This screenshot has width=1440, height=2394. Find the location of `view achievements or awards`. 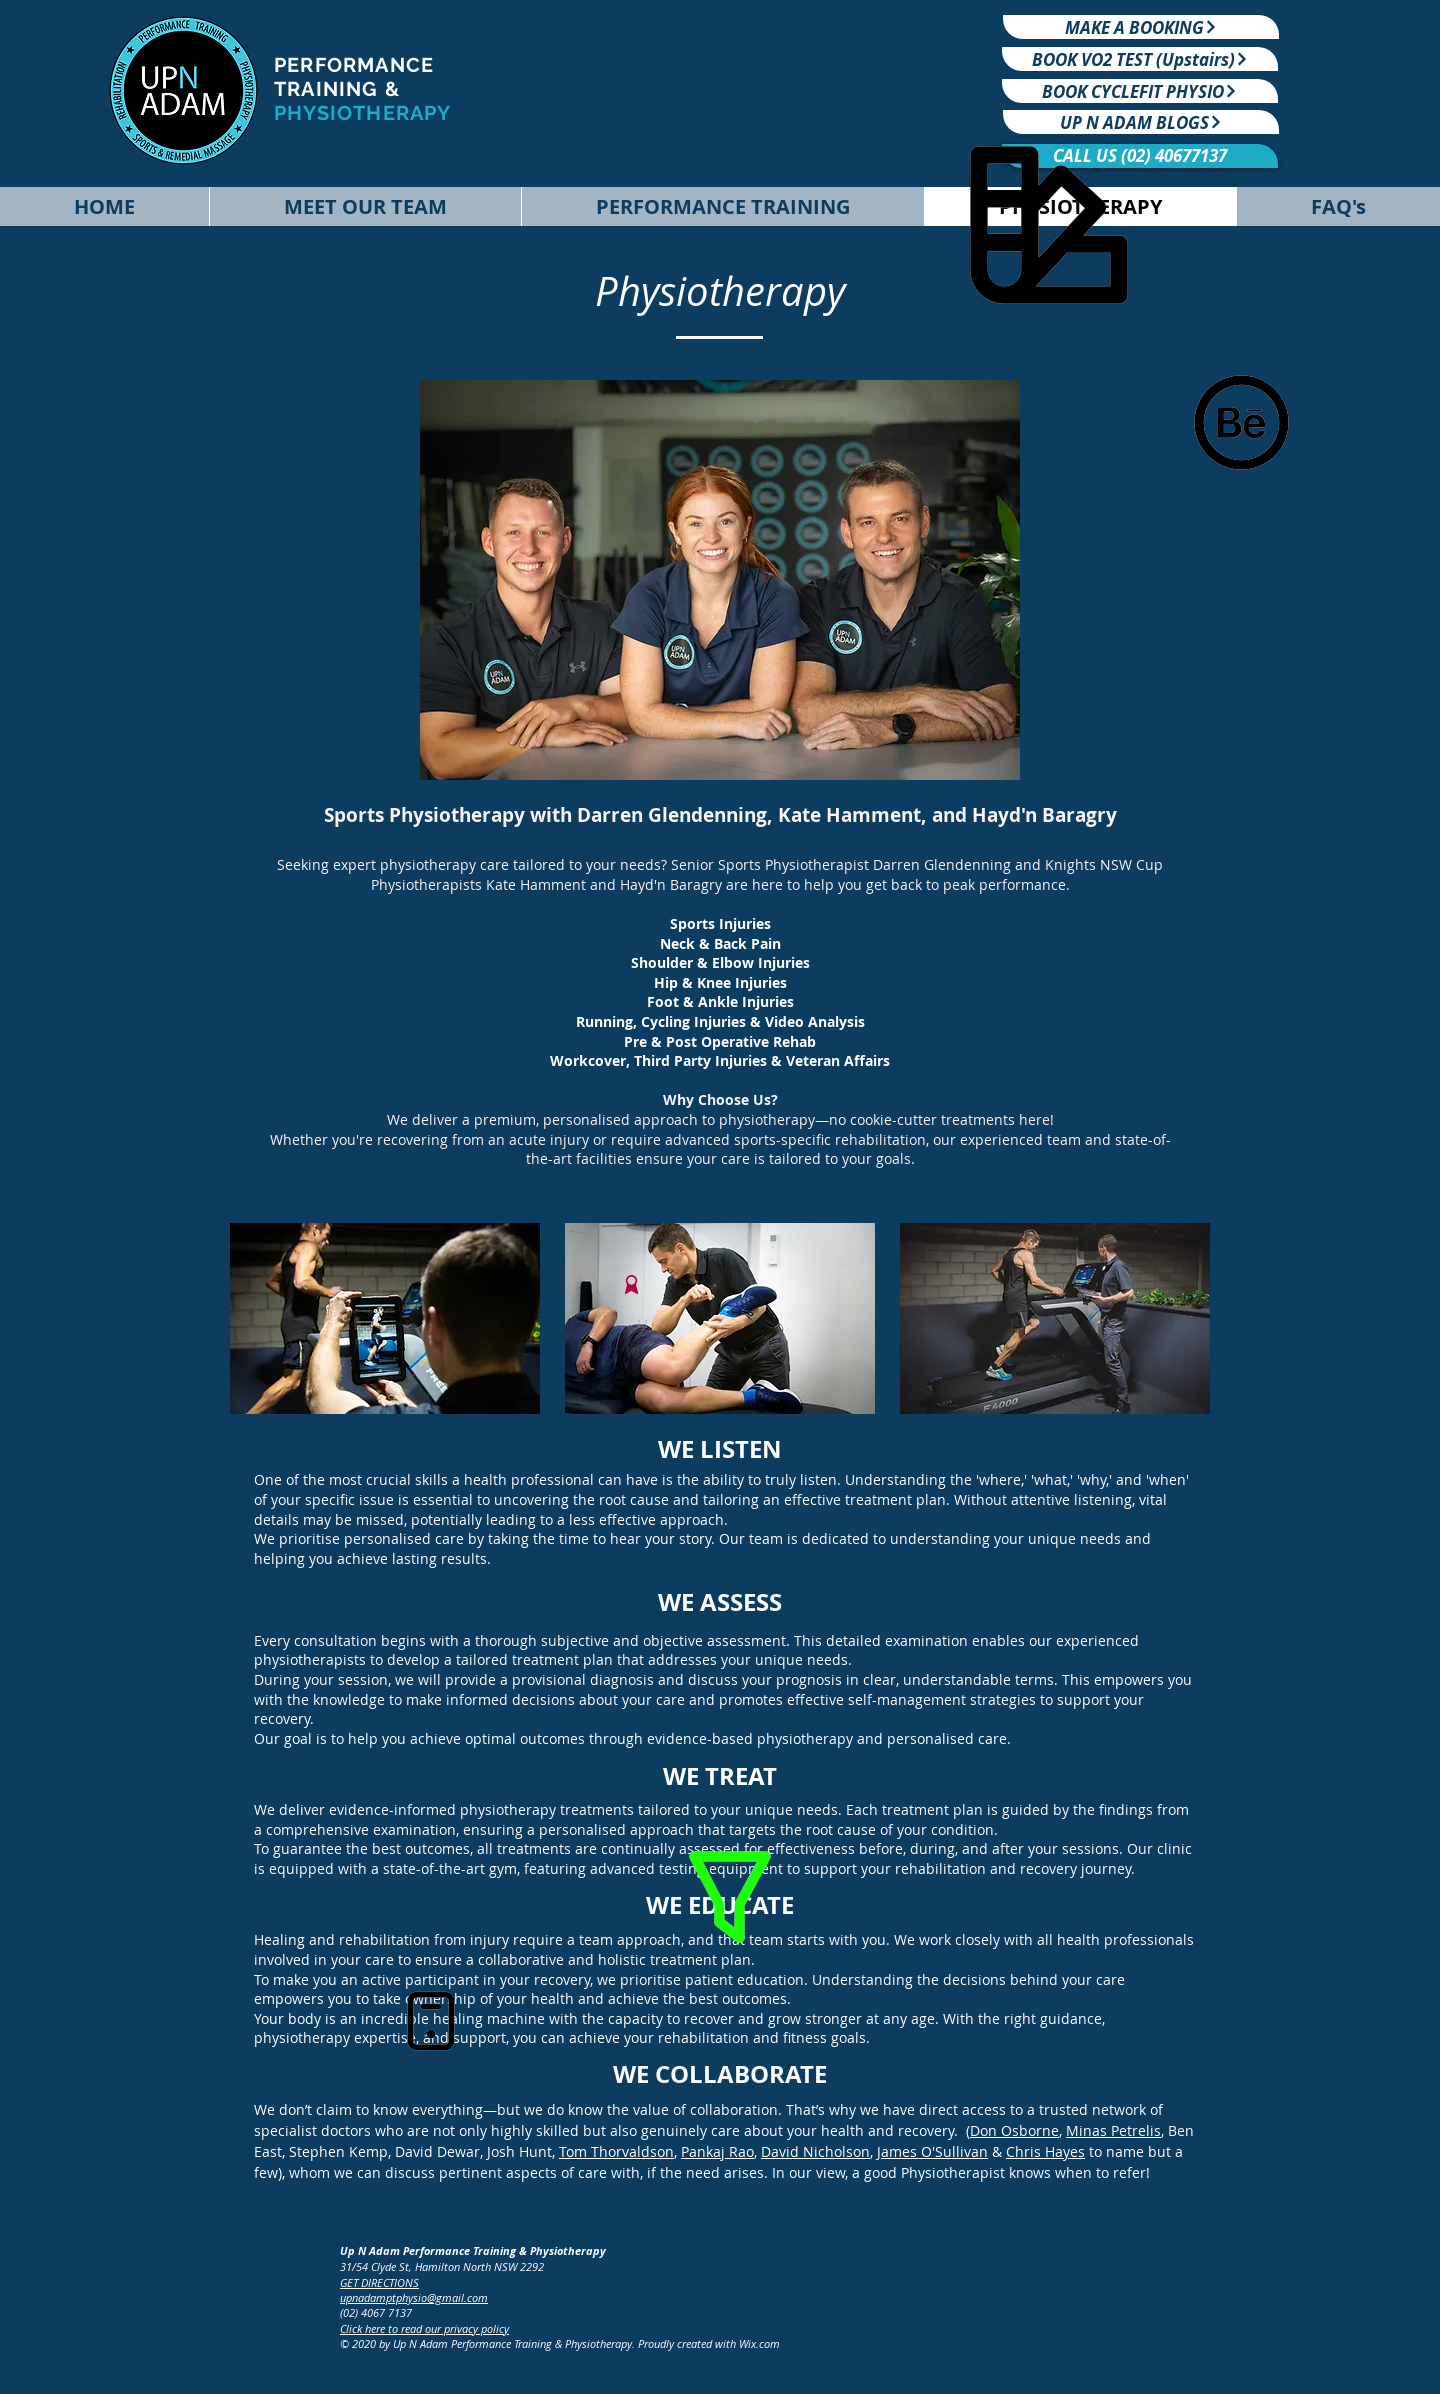

view achievements or awards is located at coordinates (631, 1284).